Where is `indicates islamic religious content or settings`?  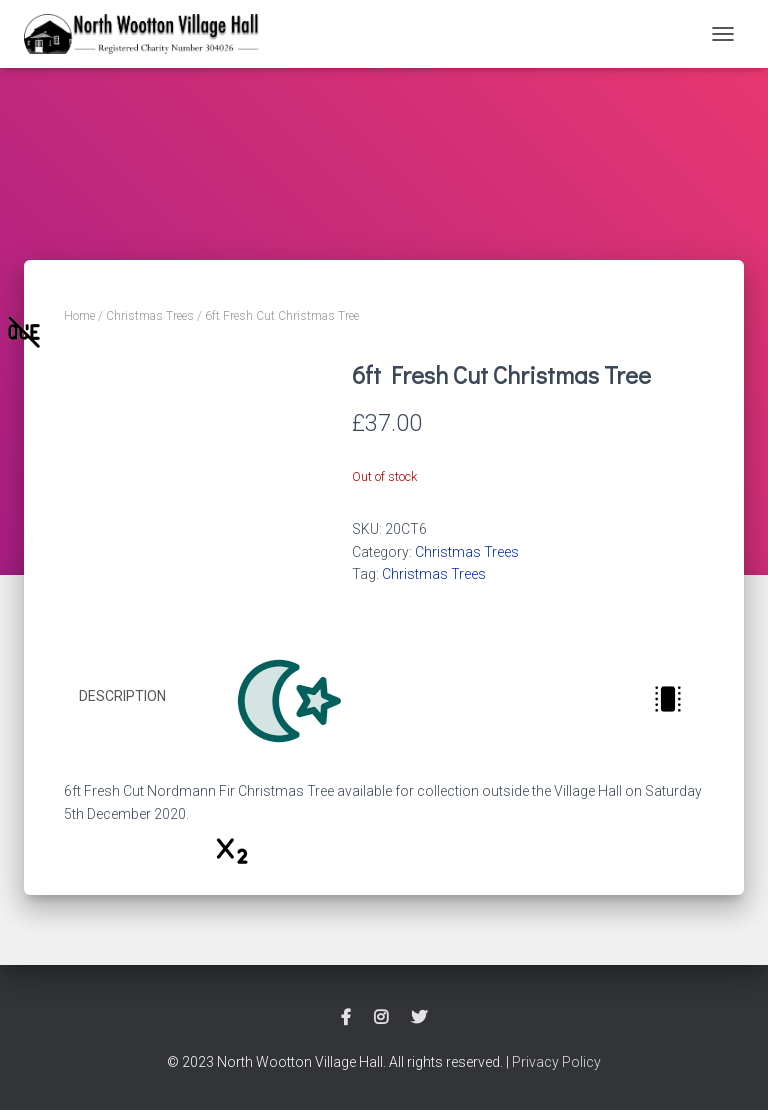
indicates islamic religious content or settings is located at coordinates (286, 701).